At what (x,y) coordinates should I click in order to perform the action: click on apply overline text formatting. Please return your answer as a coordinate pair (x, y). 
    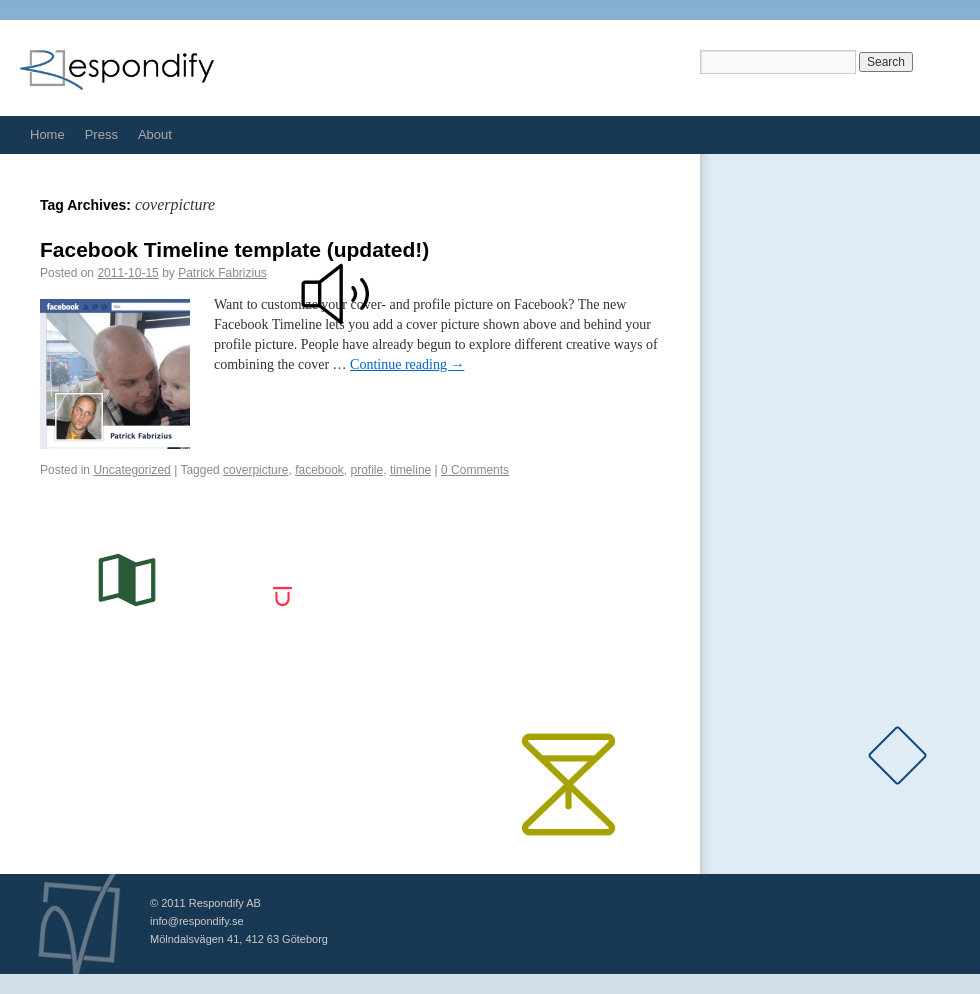
    Looking at the image, I should click on (282, 596).